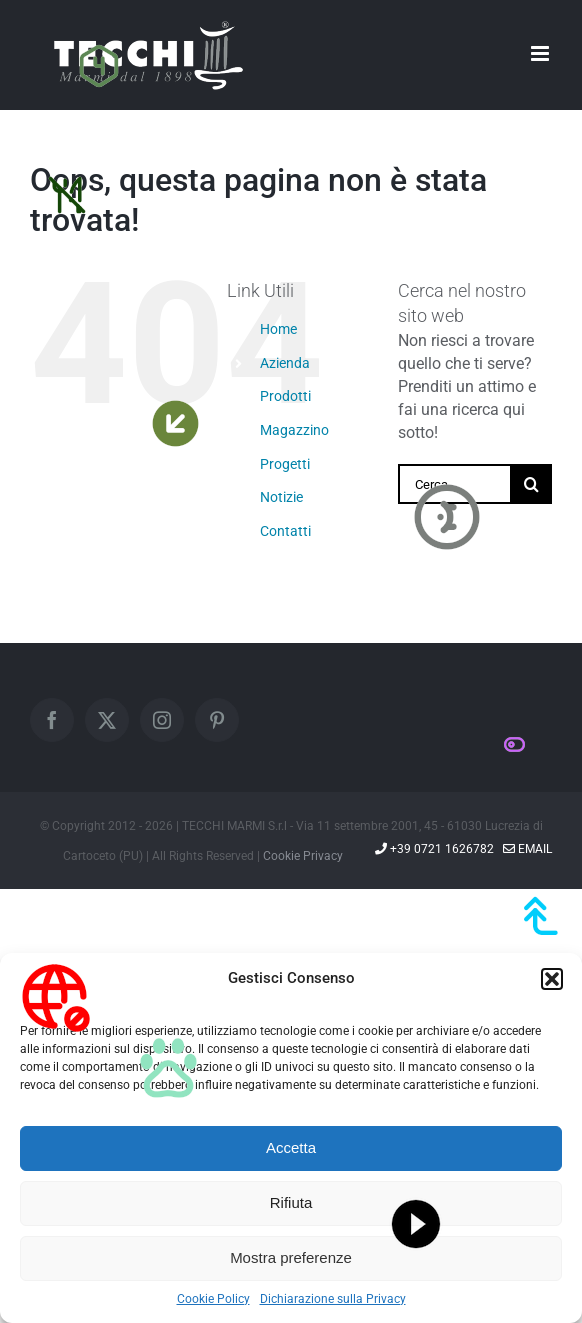  What do you see at coordinates (514, 744) in the screenshot?
I see `toggle switch in off position` at bounding box center [514, 744].